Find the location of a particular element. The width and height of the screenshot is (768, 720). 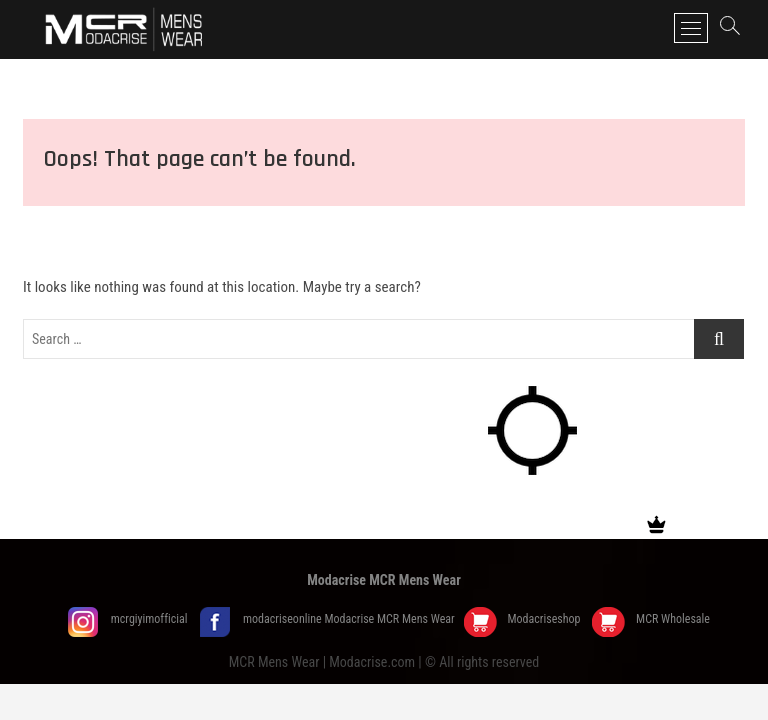

searching for current location is located at coordinates (532, 430).